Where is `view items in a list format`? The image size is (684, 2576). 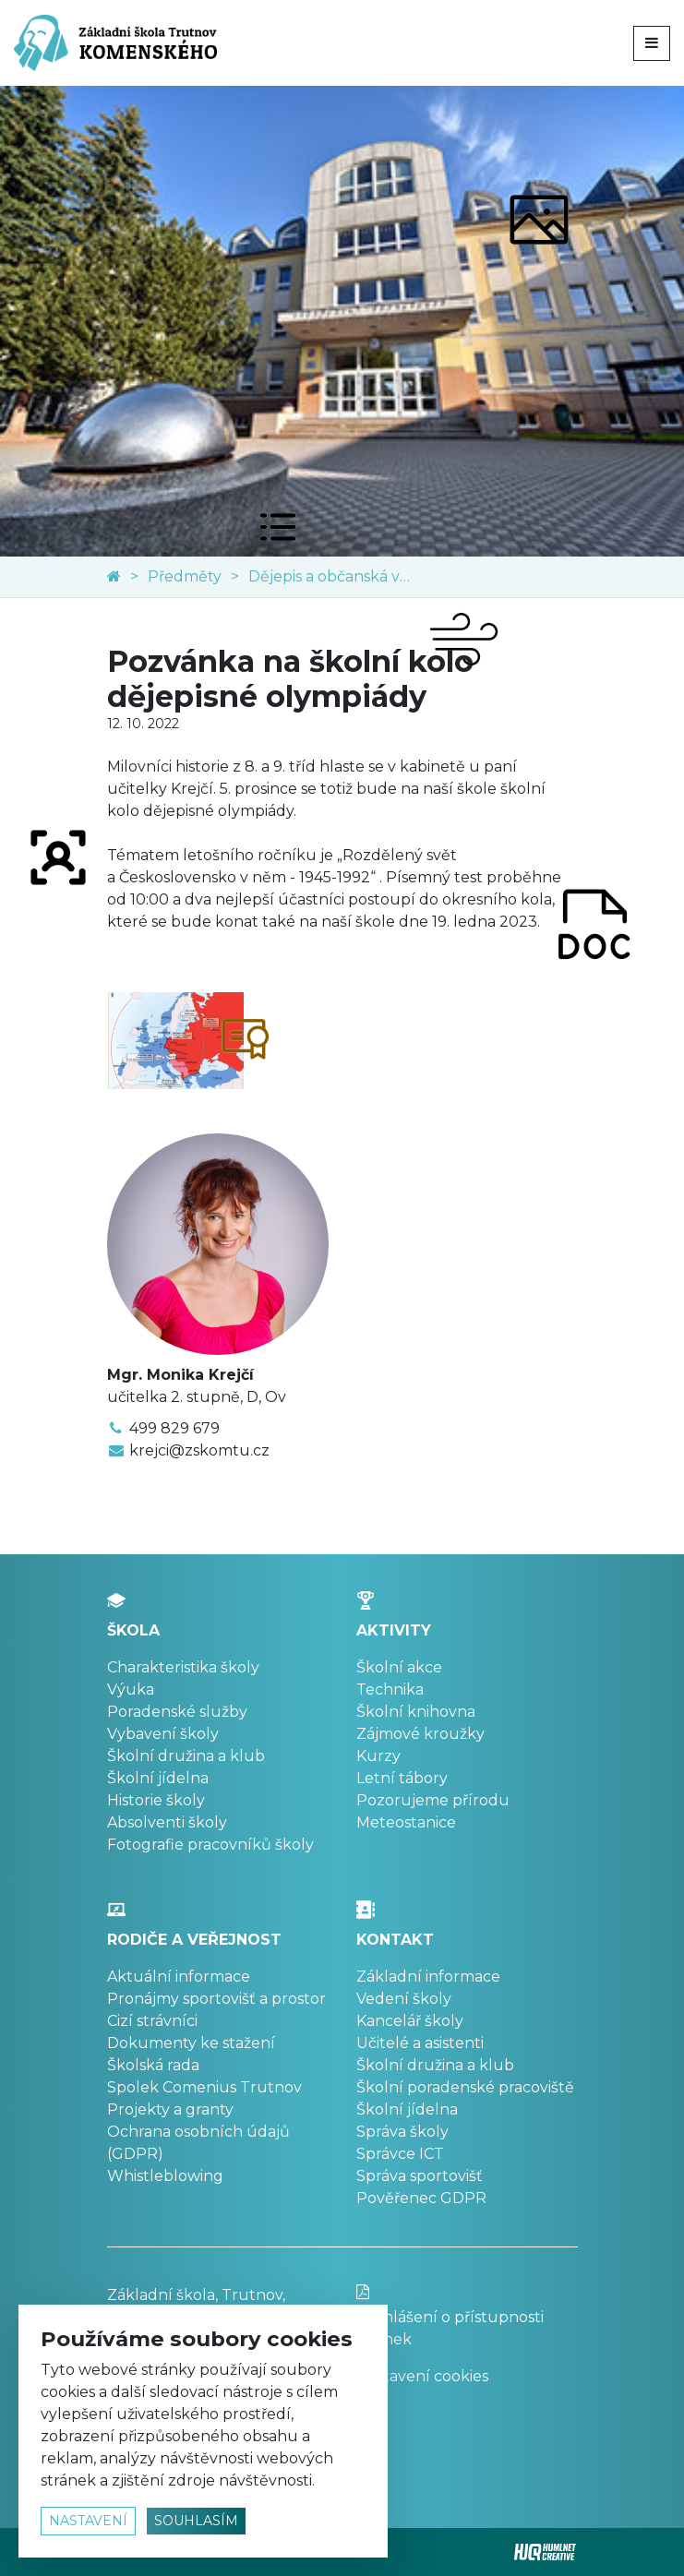 view items in a list format is located at coordinates (278, 527).